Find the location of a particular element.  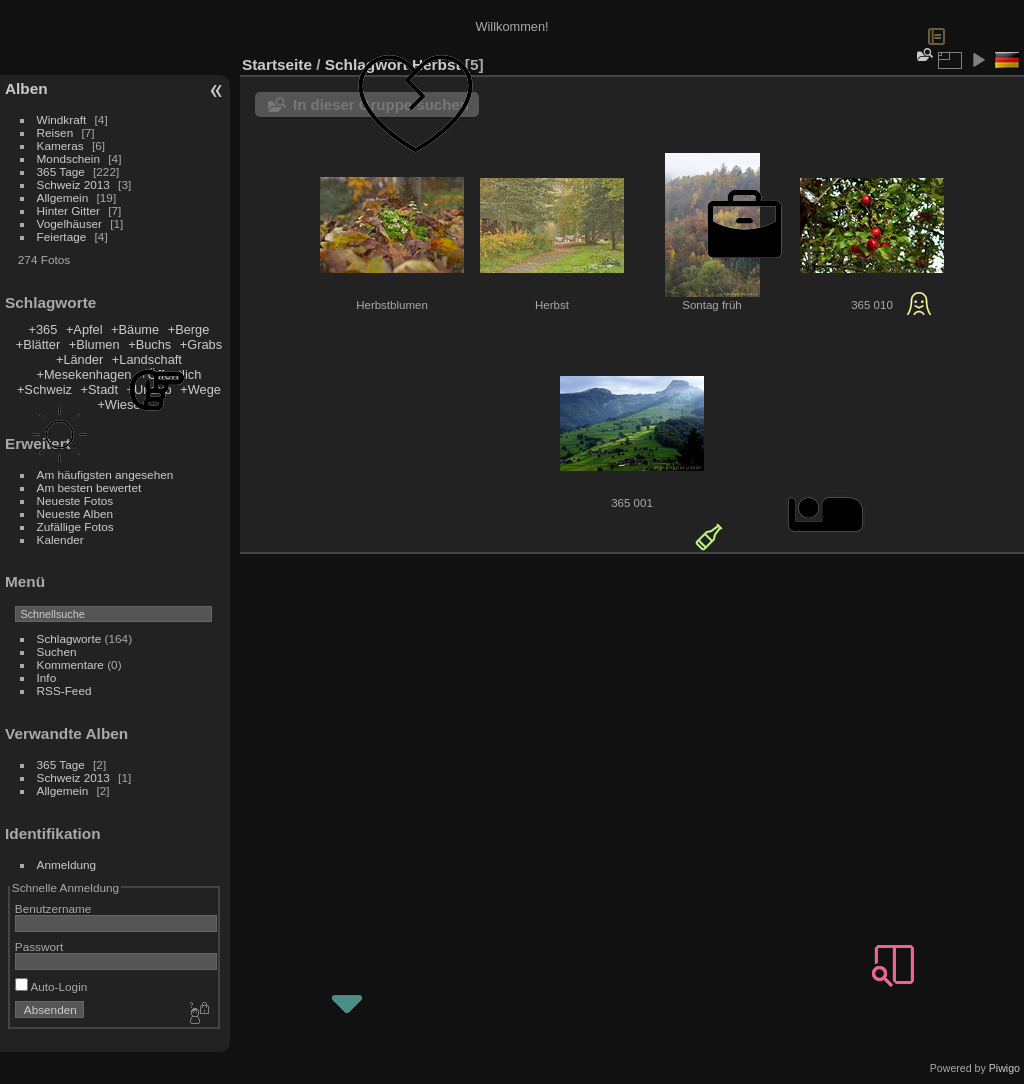

open your notebook or notes is located at coordinates (936, 36).